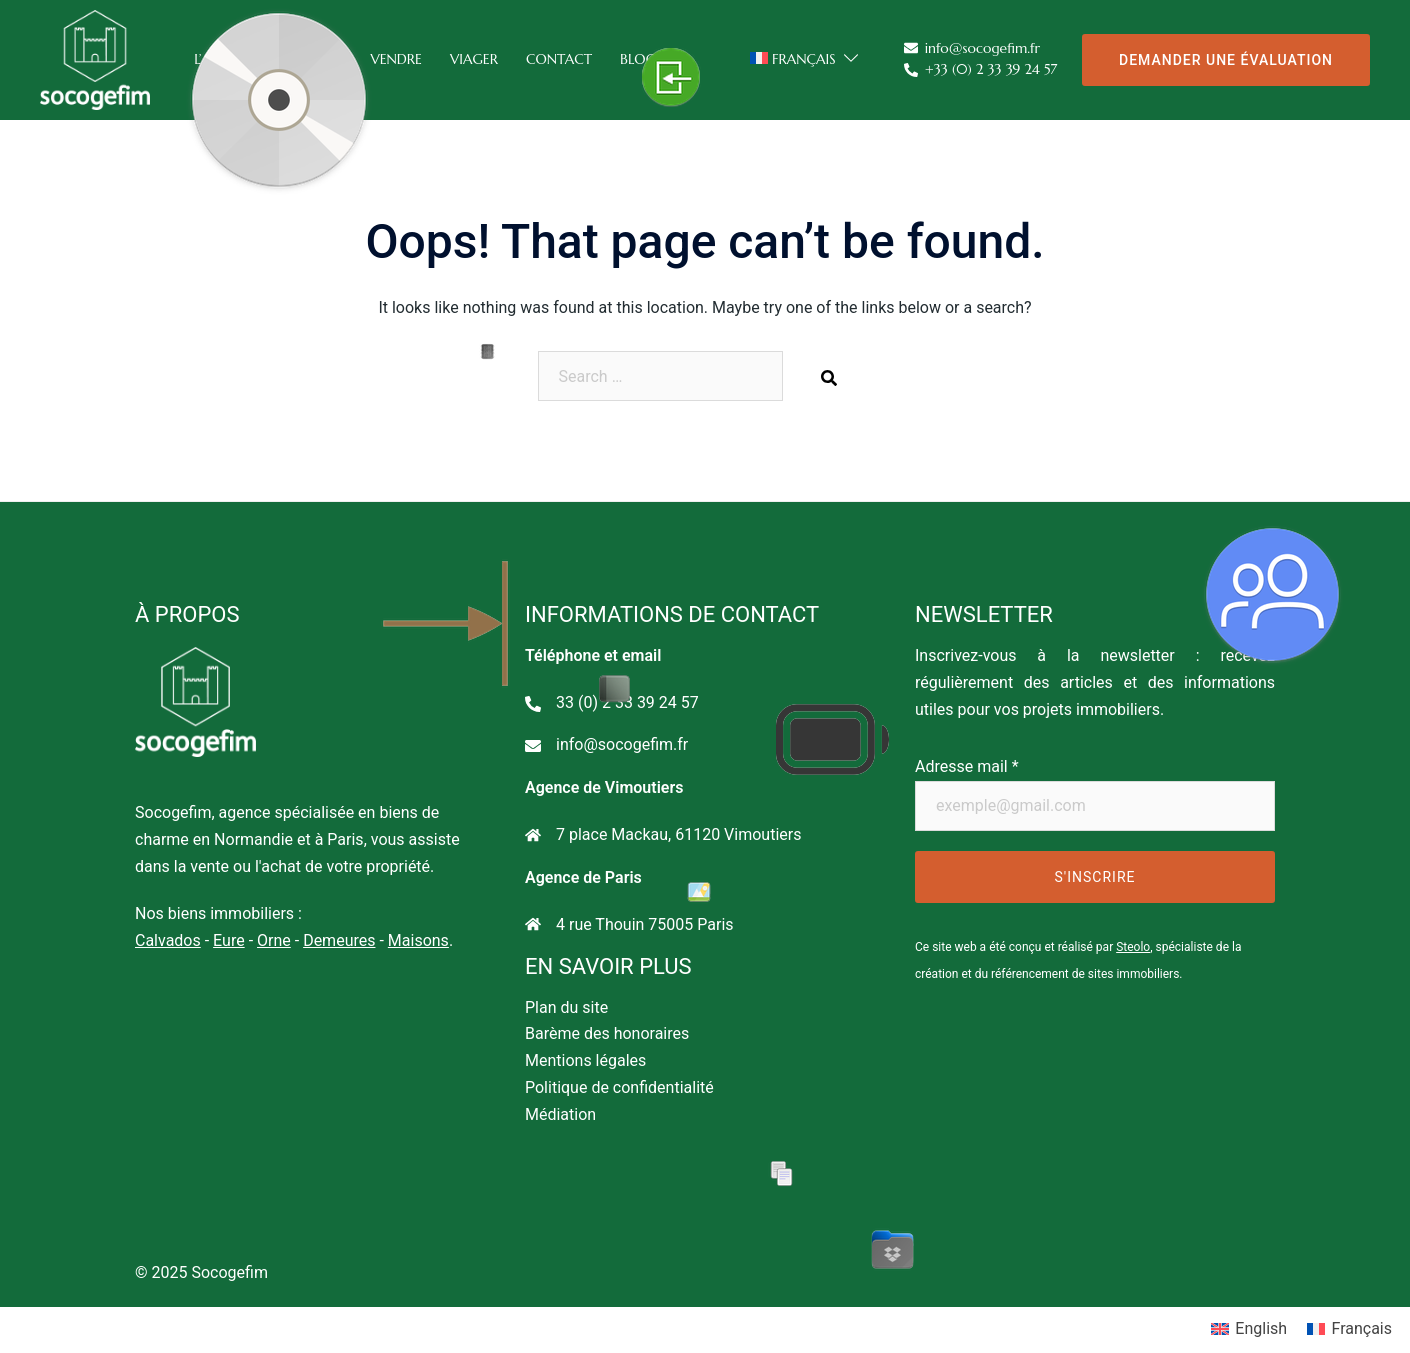 The image size is (1410, 1353). I want to click on indicates a DVD-RAM disc or optical media device, so click(279, 100).